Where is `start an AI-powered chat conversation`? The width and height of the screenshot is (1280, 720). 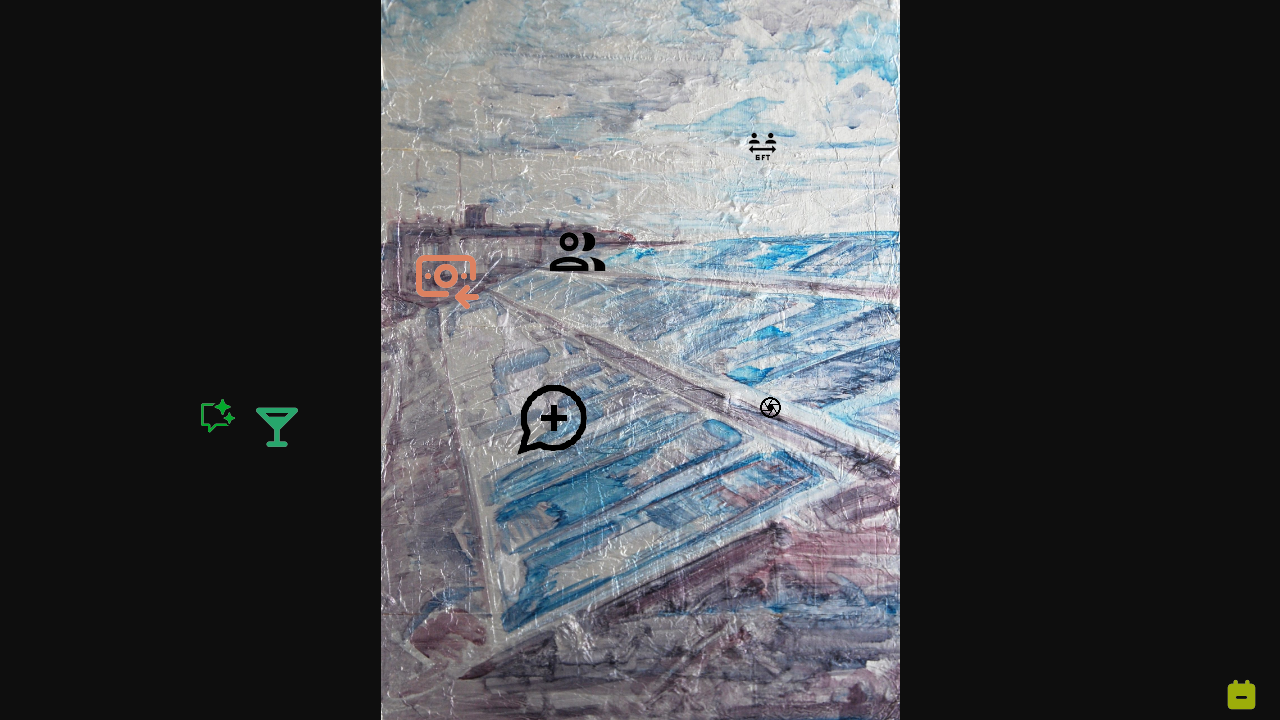 start an AI-powered chat conversation is located at coordinates (217, 417).